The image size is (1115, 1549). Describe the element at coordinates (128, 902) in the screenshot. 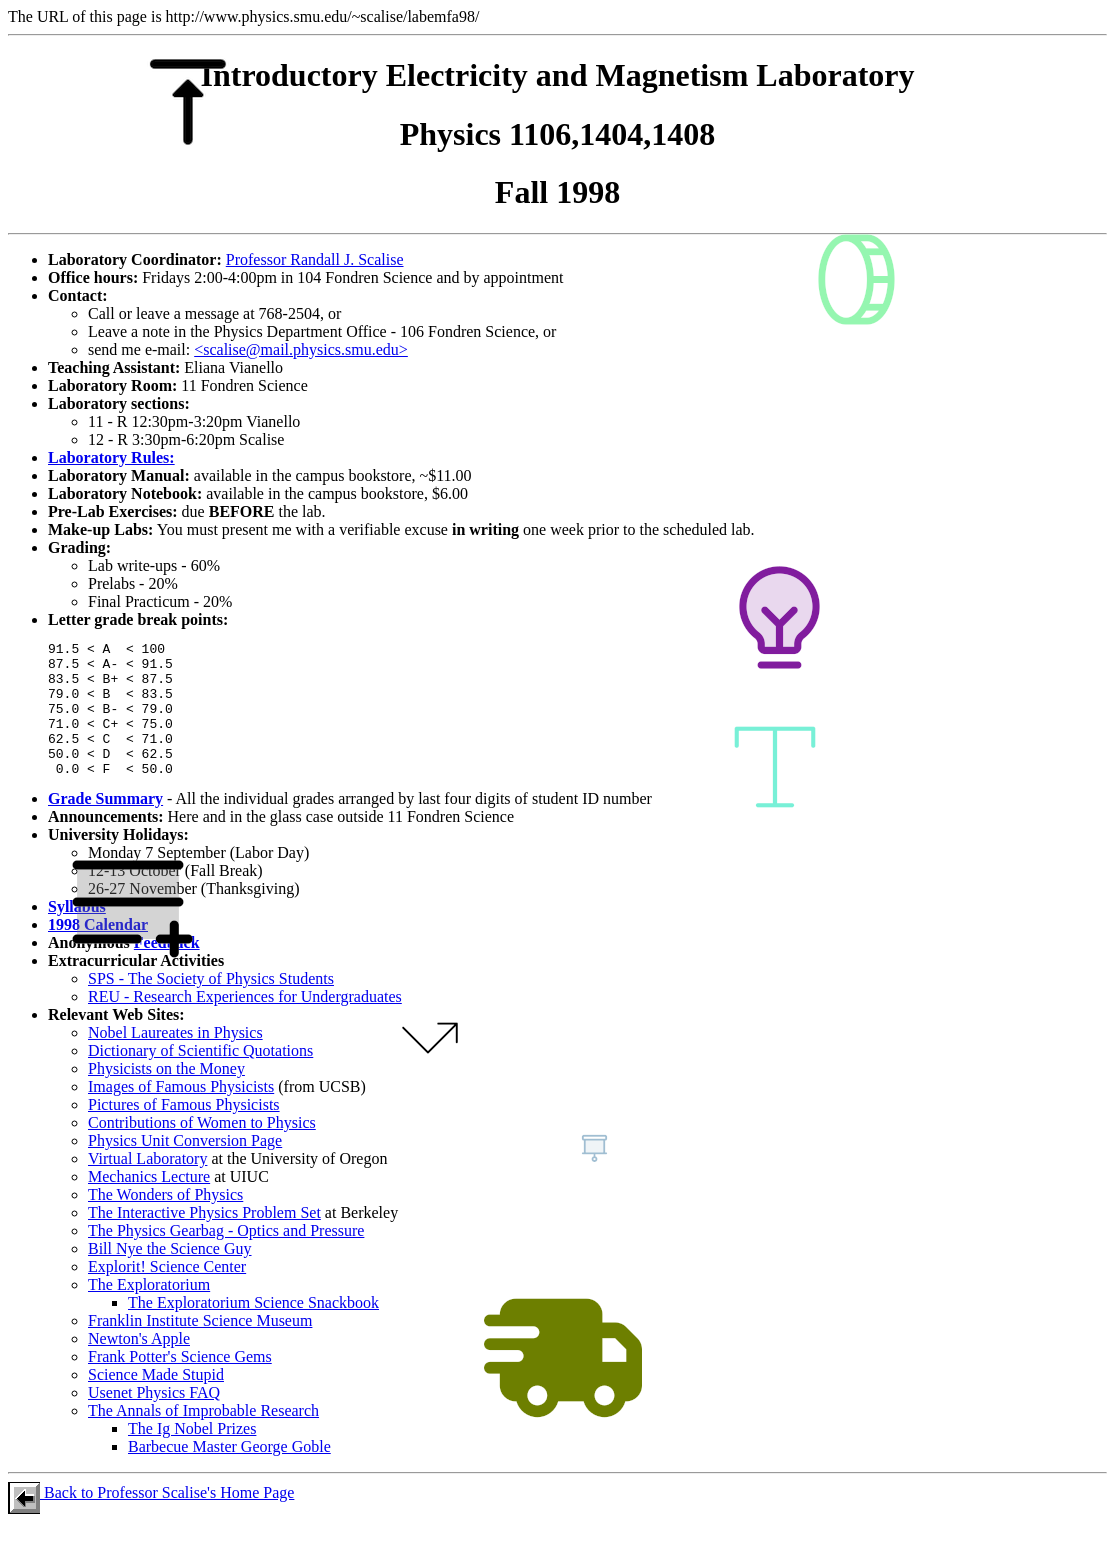

I see `add a new item to the list` at that location.